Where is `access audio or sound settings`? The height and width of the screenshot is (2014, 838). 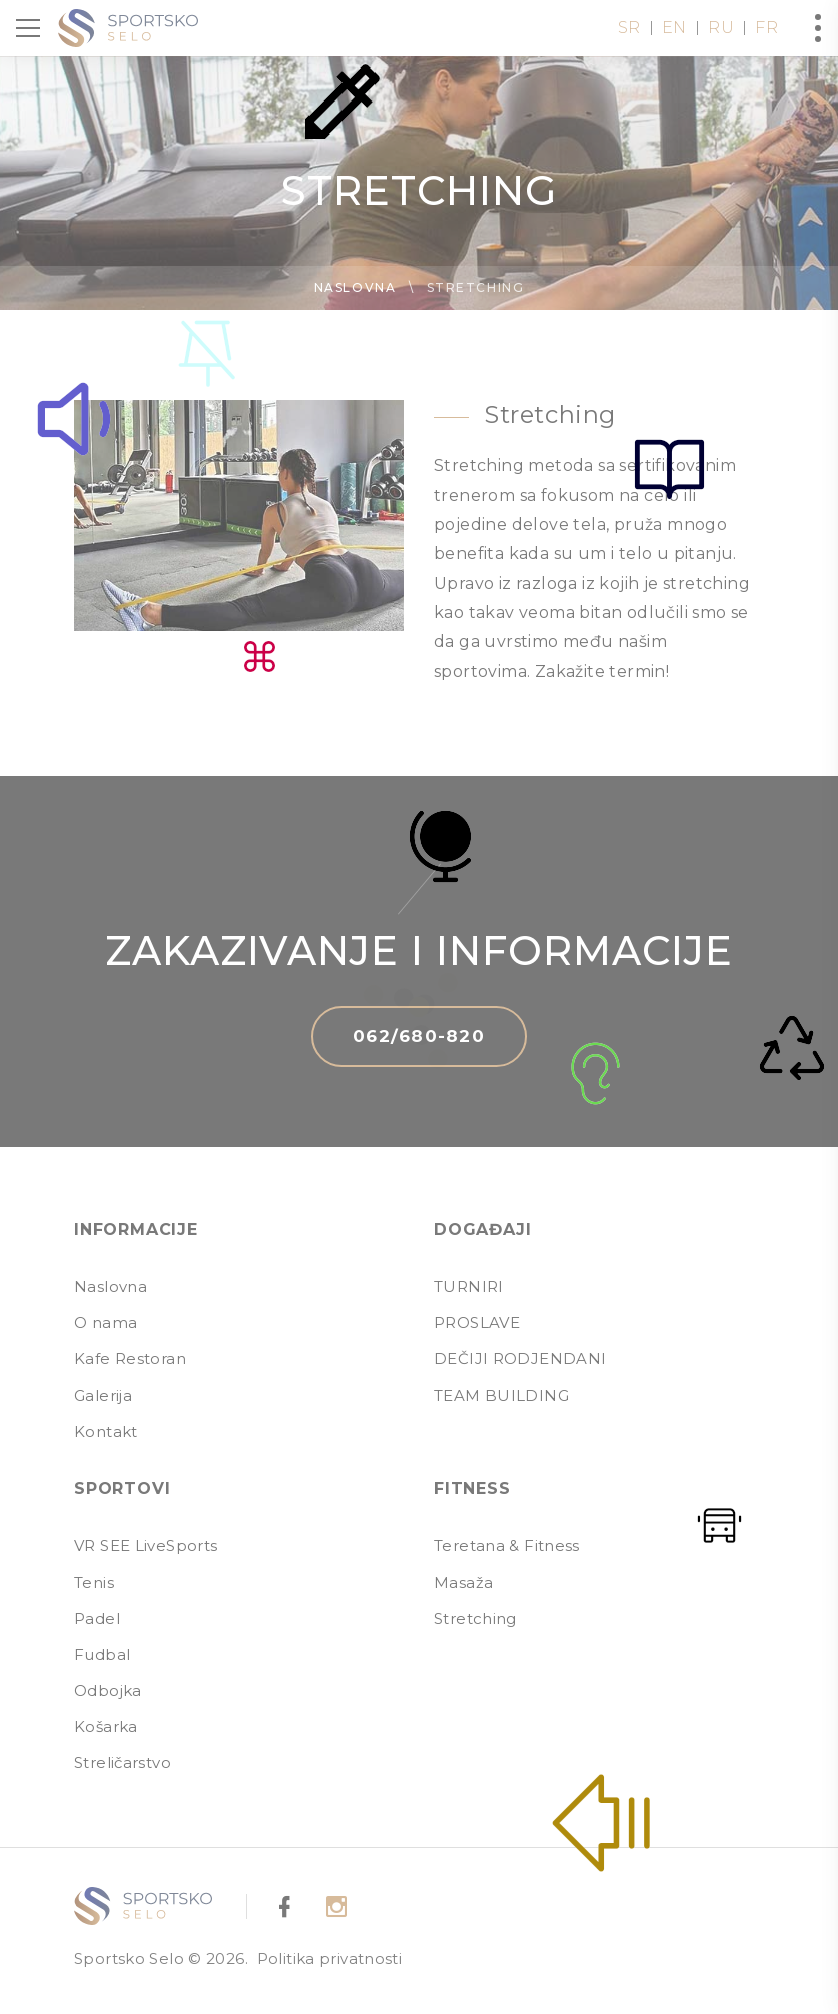 access audio or sound settings is located at coordinates (595, 1073).